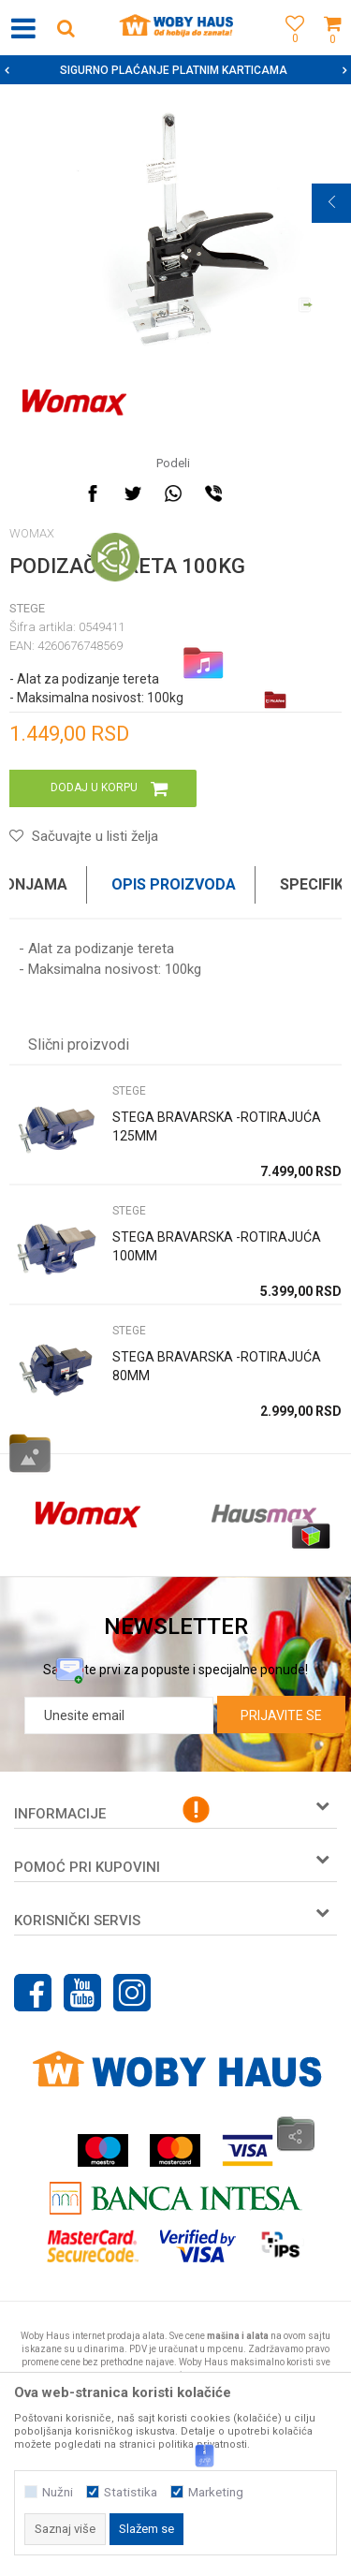  Describe the element at coordinates (275, 700) in the screenshot. I see `folder containing McAfee antivirus files` at that location.